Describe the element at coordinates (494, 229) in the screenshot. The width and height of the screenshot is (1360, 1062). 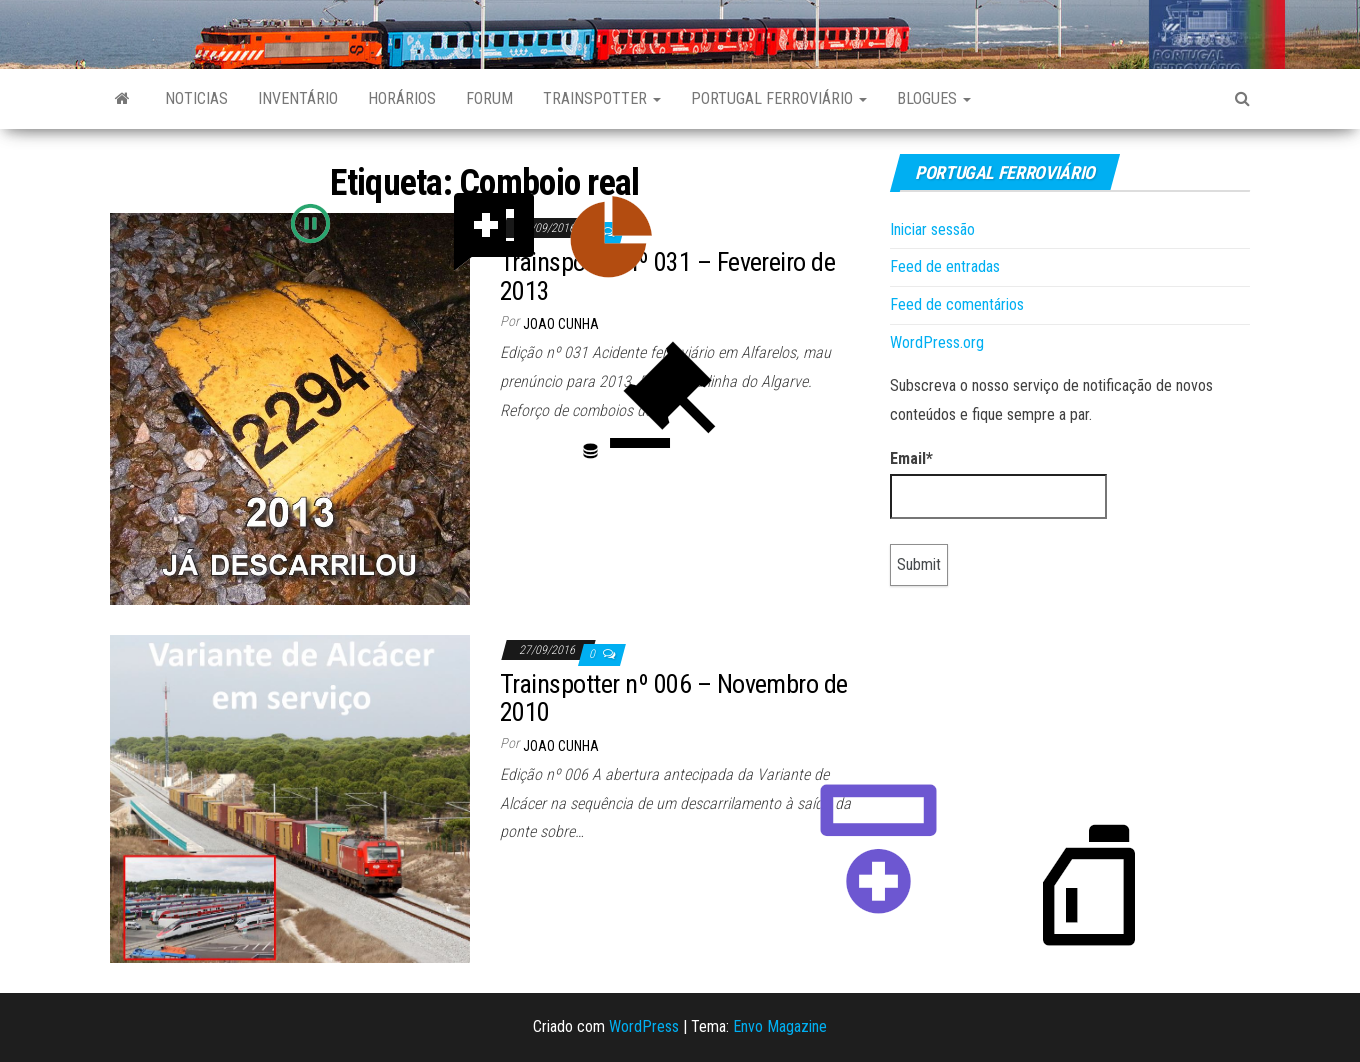
I see `add a follow-up message to a conversation` at that location.